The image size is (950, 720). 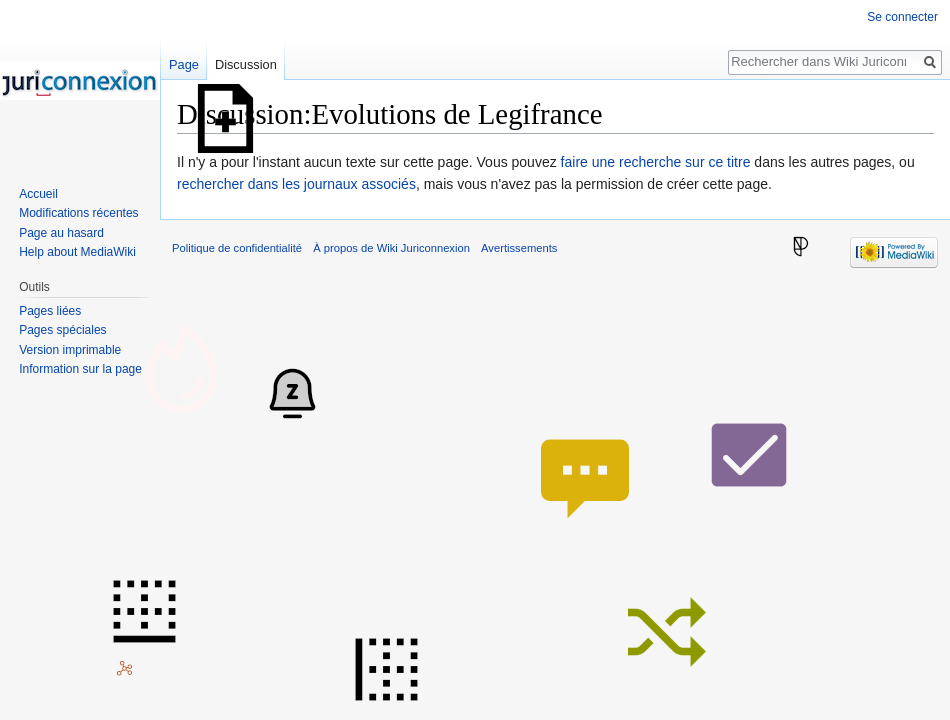 I want to click on indicates trending or popular content, so click(x=181, y=370).